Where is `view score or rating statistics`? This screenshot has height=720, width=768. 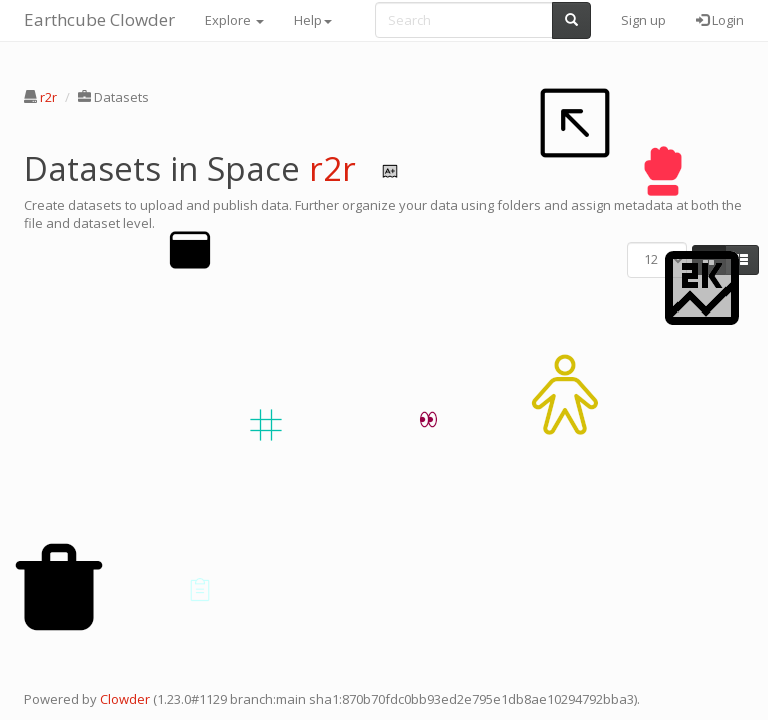
view score or rating statistics is located at coordinates (702, 288).